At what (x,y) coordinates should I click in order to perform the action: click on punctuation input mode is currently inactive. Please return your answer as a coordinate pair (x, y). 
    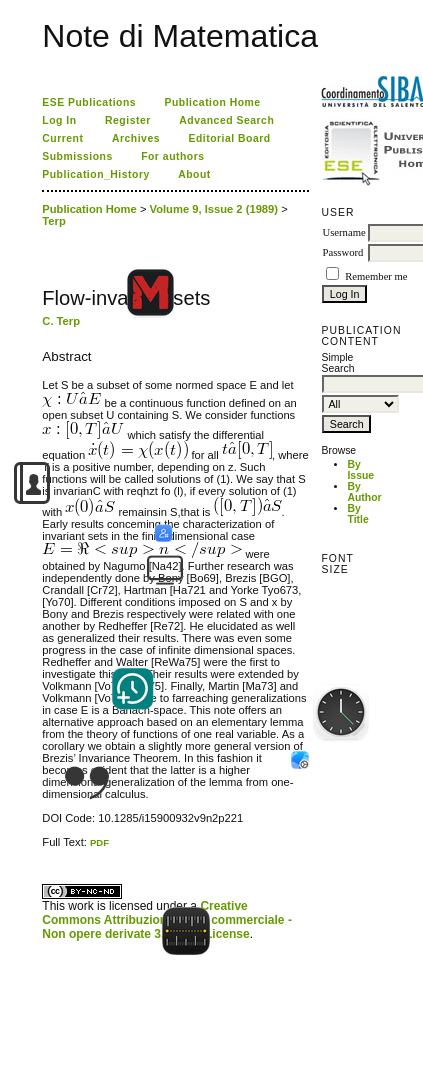
    Looking at the image, I should click on (87, 783).